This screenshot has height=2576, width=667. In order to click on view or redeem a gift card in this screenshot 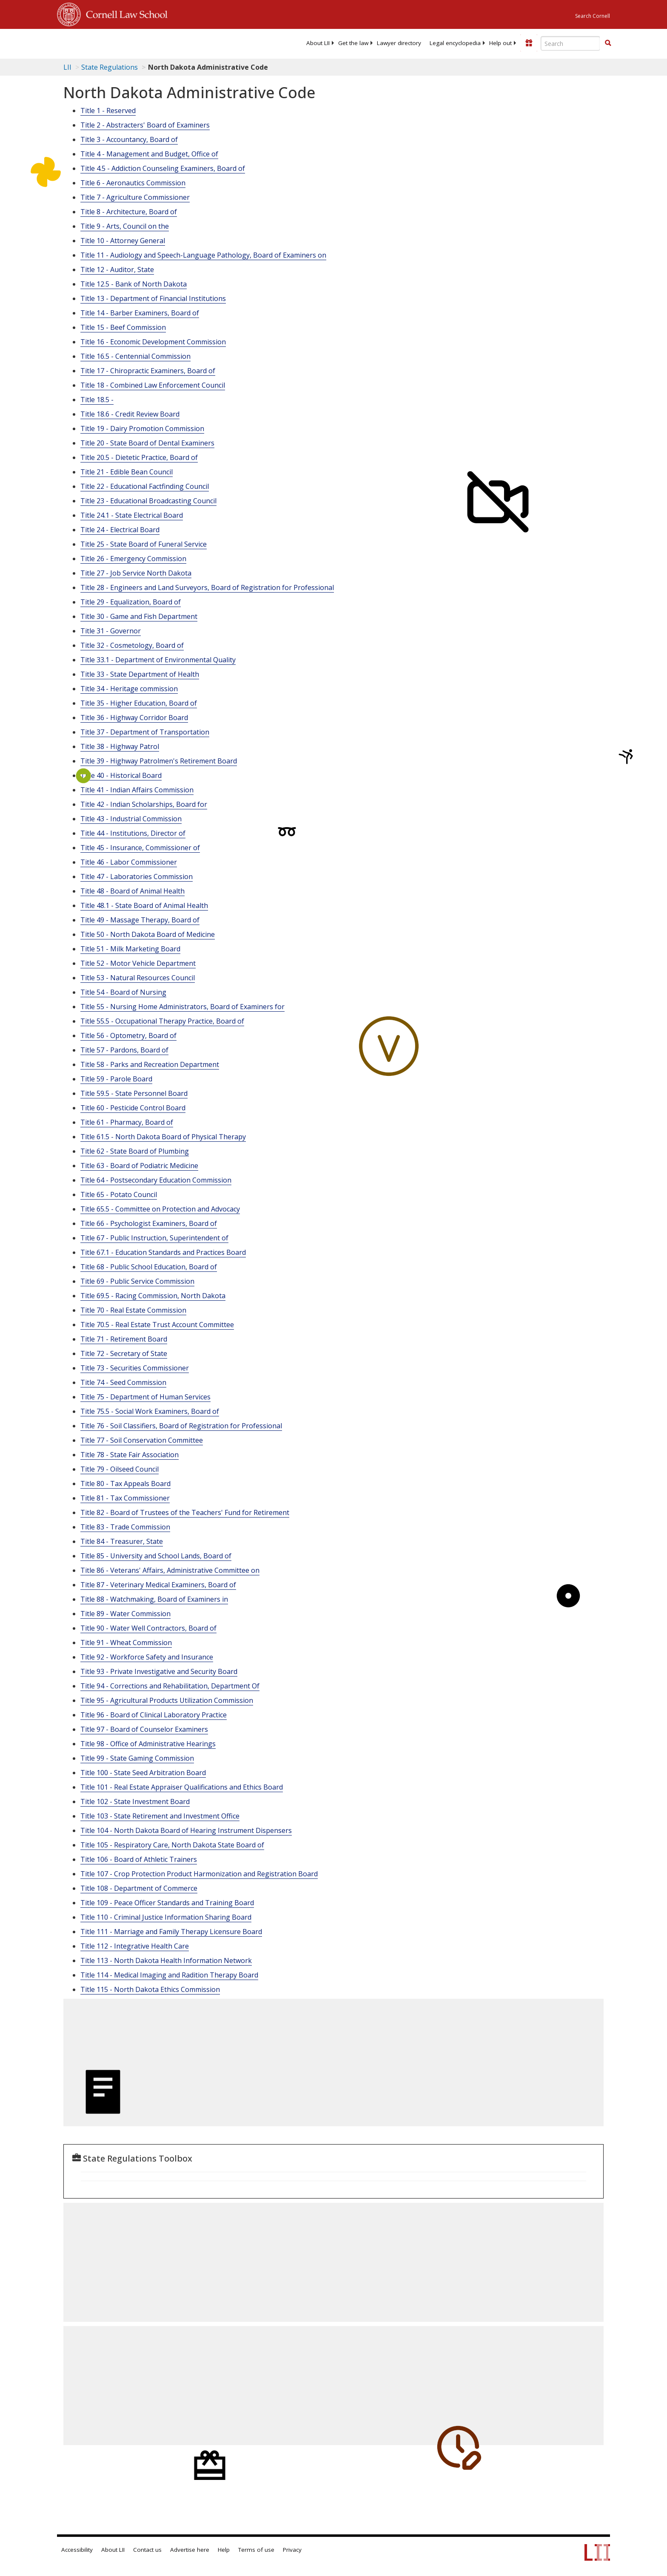, I will do `click(210, 2466)`.